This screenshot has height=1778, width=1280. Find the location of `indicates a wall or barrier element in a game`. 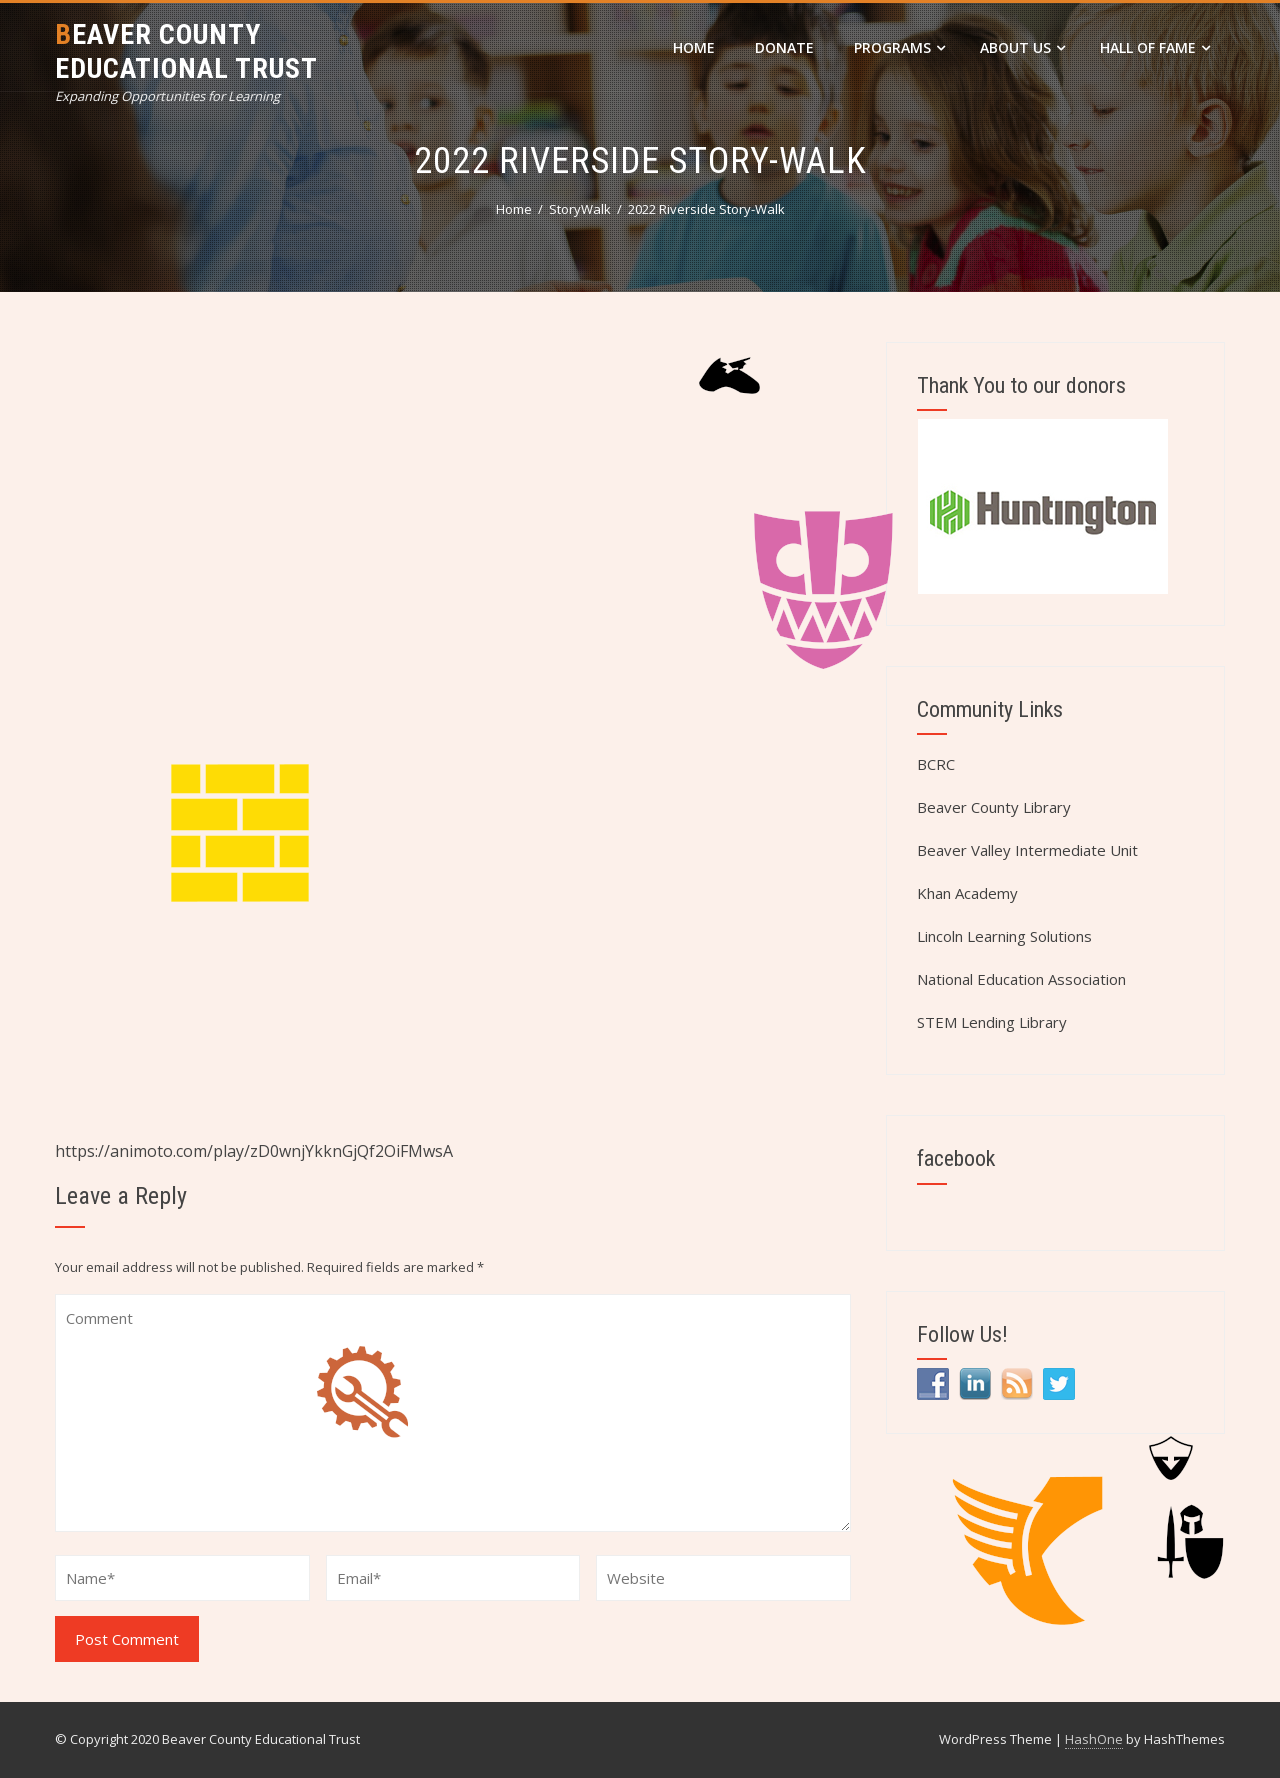

indicates a wall or barrier element in a game is located at coordinates (240, 833).